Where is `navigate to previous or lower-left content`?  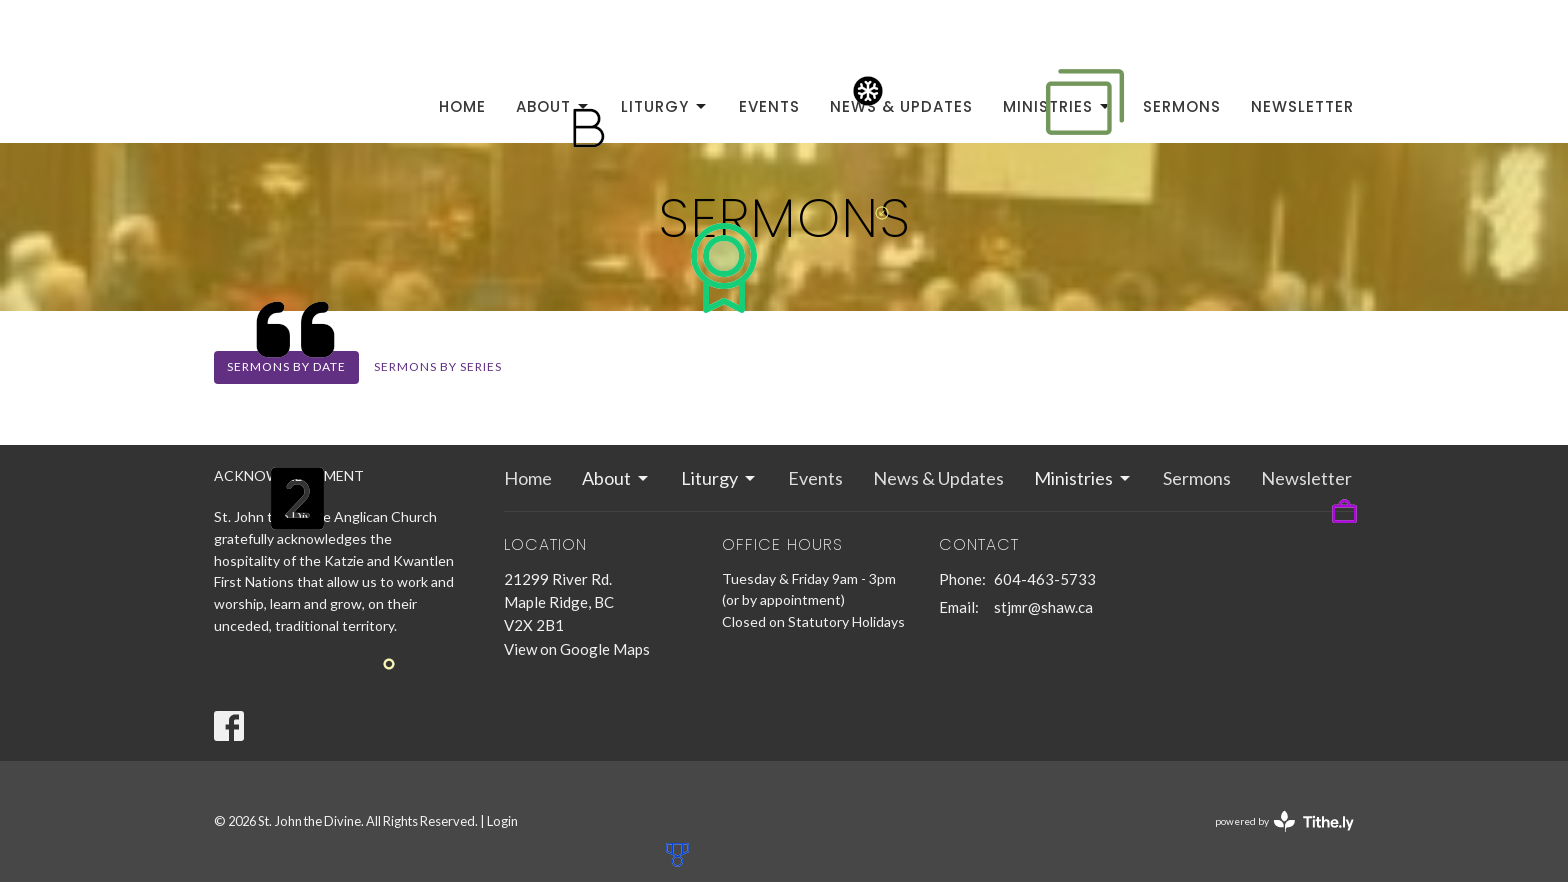
navigate to previous or lower-left content is located at coordinates (882, 213).